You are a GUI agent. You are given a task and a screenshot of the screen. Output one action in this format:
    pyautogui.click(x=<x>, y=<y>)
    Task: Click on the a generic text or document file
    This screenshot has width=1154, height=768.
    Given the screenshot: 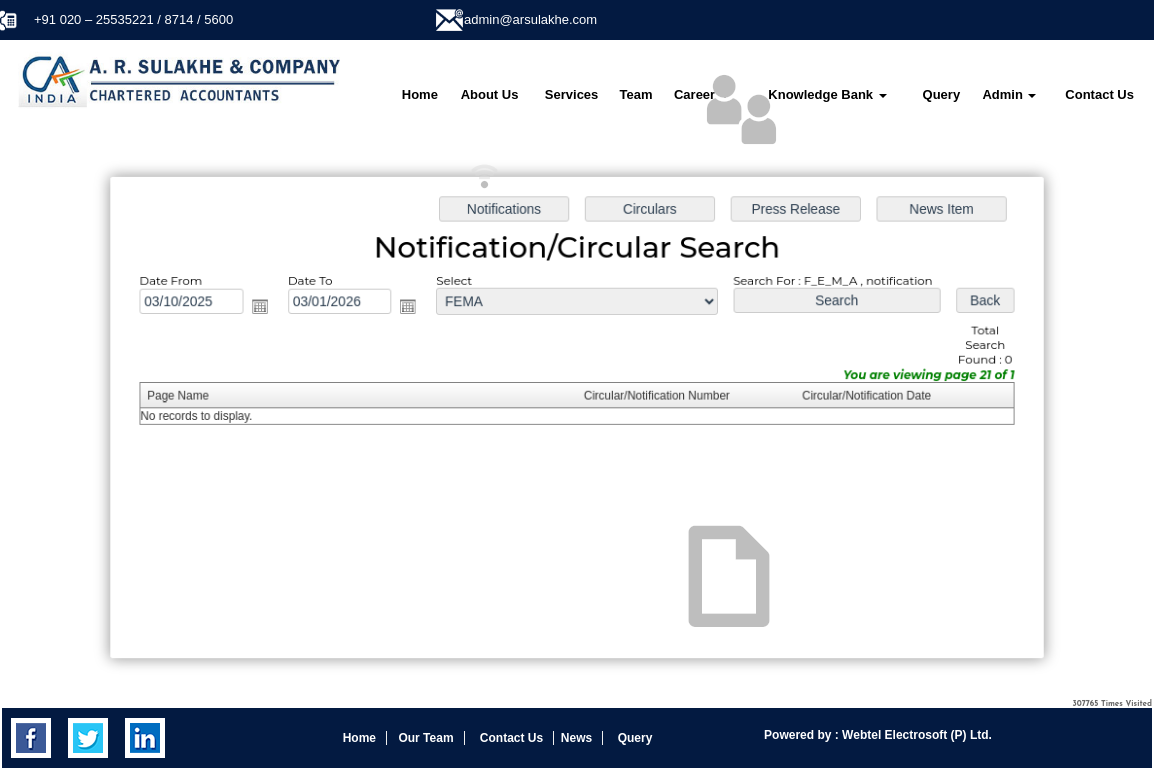 What is the action you would take?
    pyautogui.click(x=729, y=573)
    